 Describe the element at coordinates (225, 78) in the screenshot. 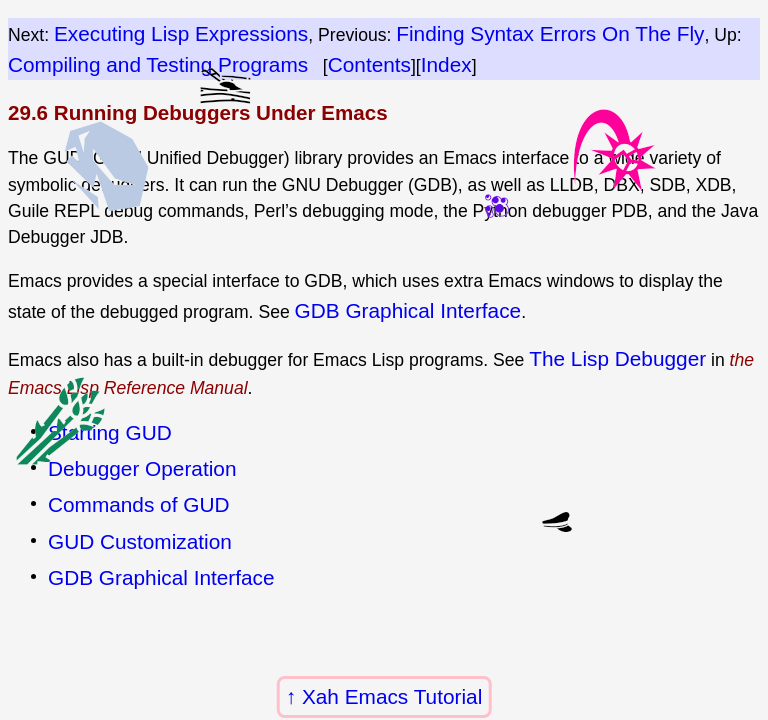

I see `farming or agriculture tool indicator` at that location.